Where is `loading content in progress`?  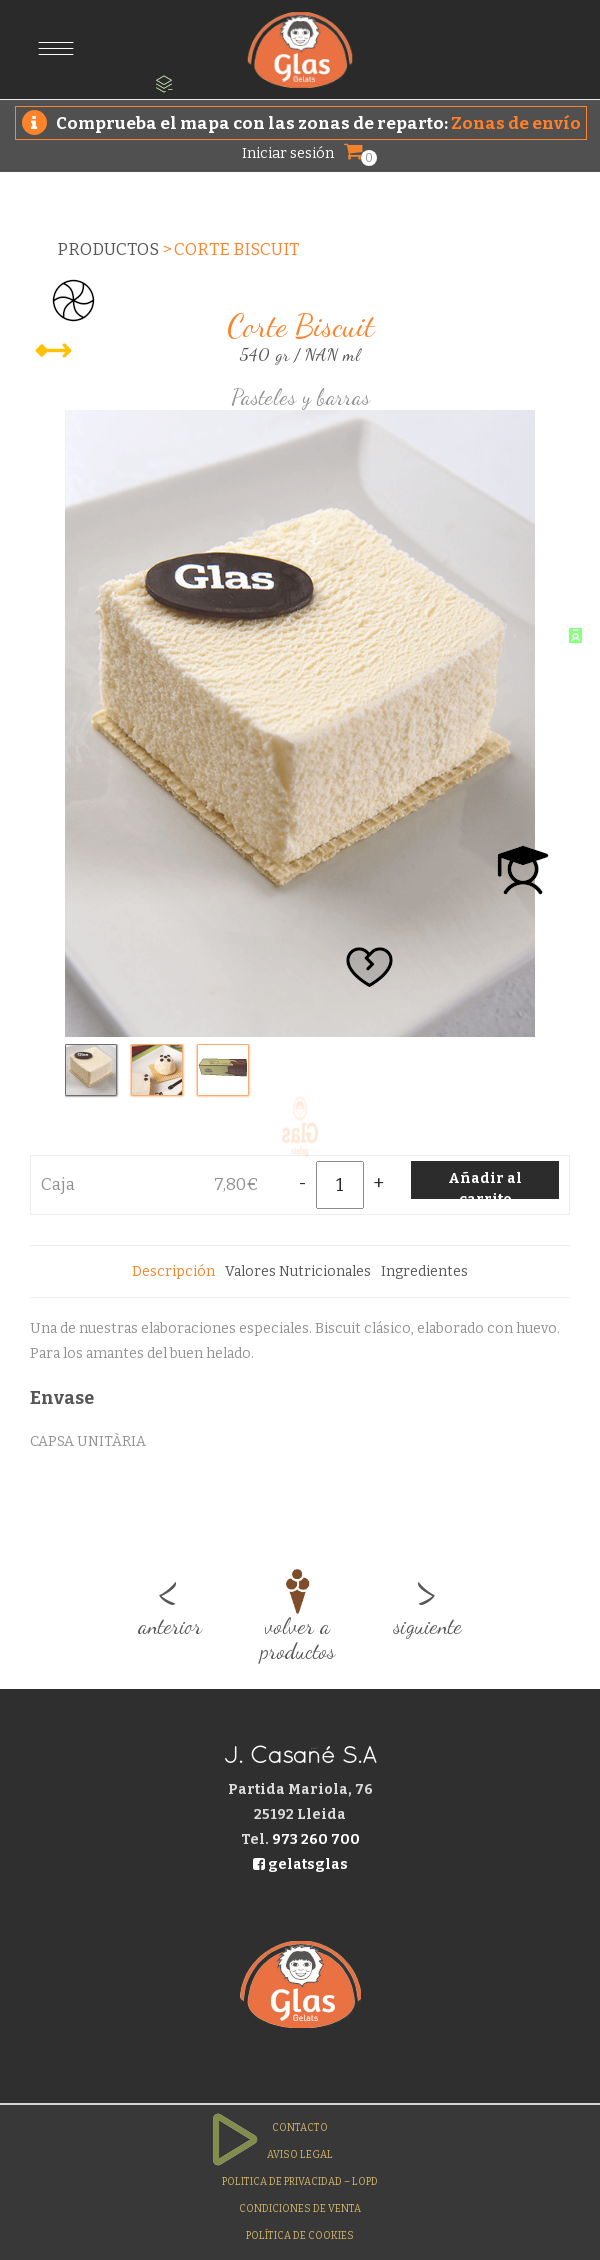
loading content in progress is located at coordinates (73, 300).